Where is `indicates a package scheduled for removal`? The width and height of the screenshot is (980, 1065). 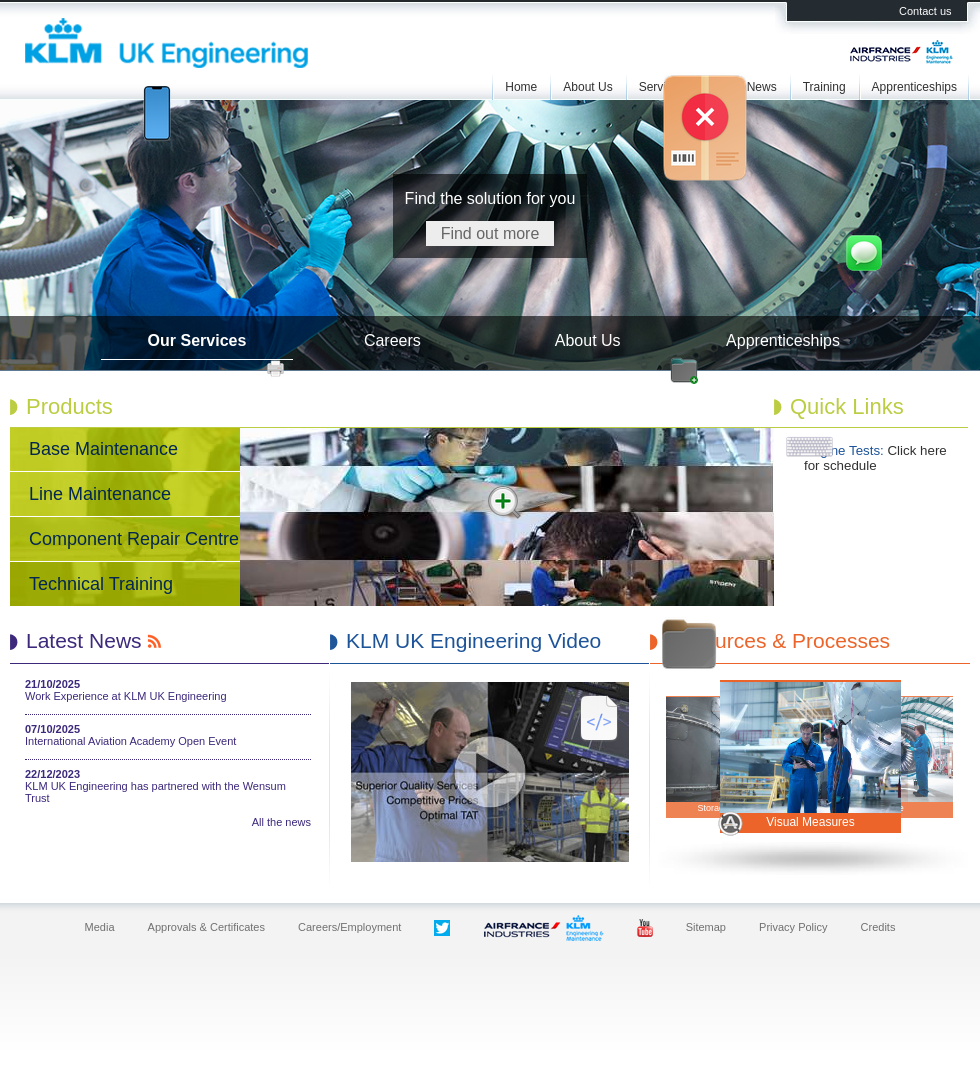
indicates a package scheduled for removal is located at coordinates (705, 128).